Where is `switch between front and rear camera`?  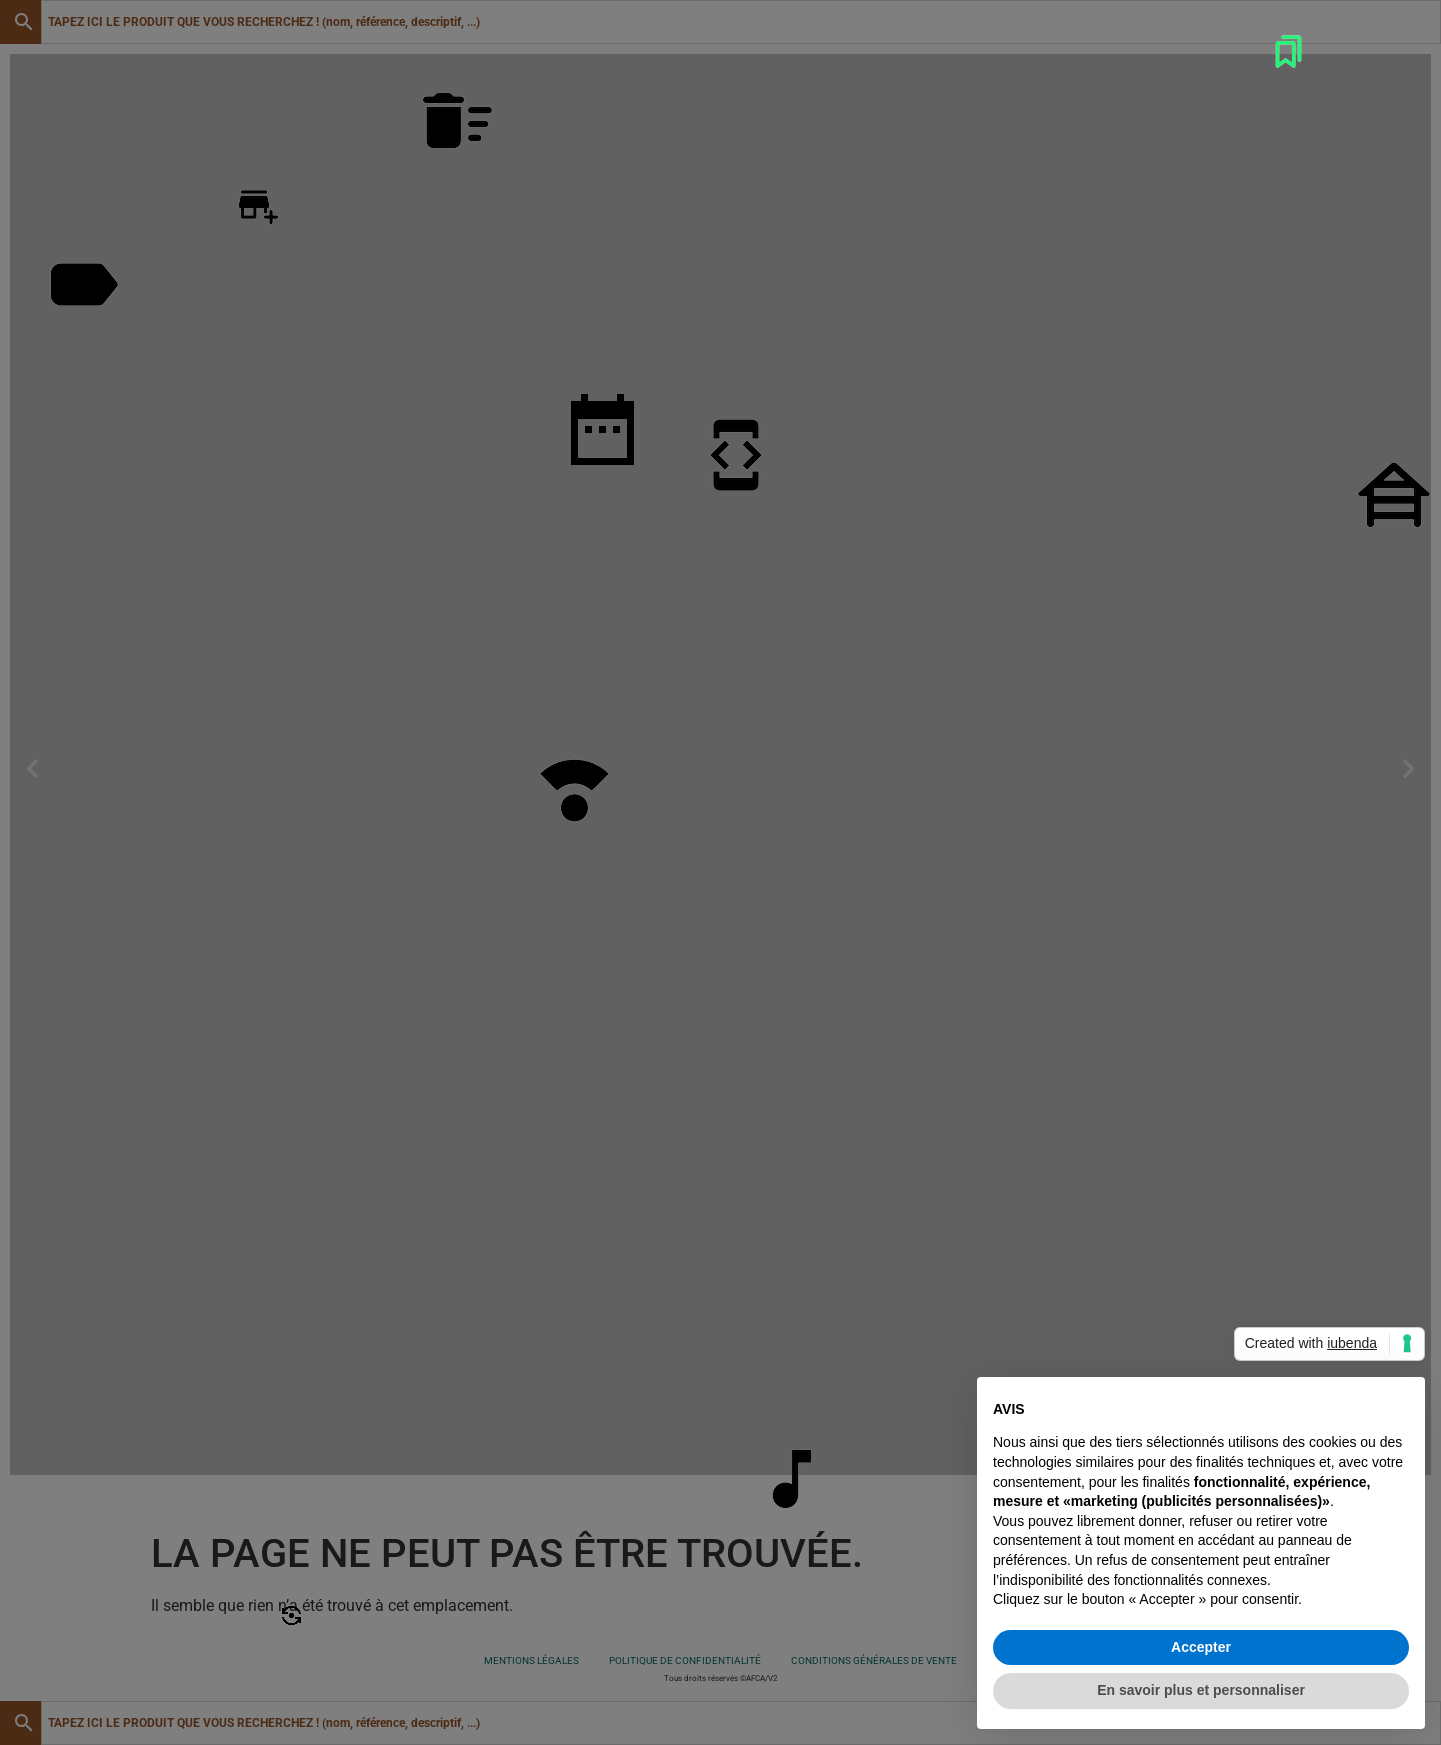
switch between front and rear camera is located at coordinates (291, 1615).